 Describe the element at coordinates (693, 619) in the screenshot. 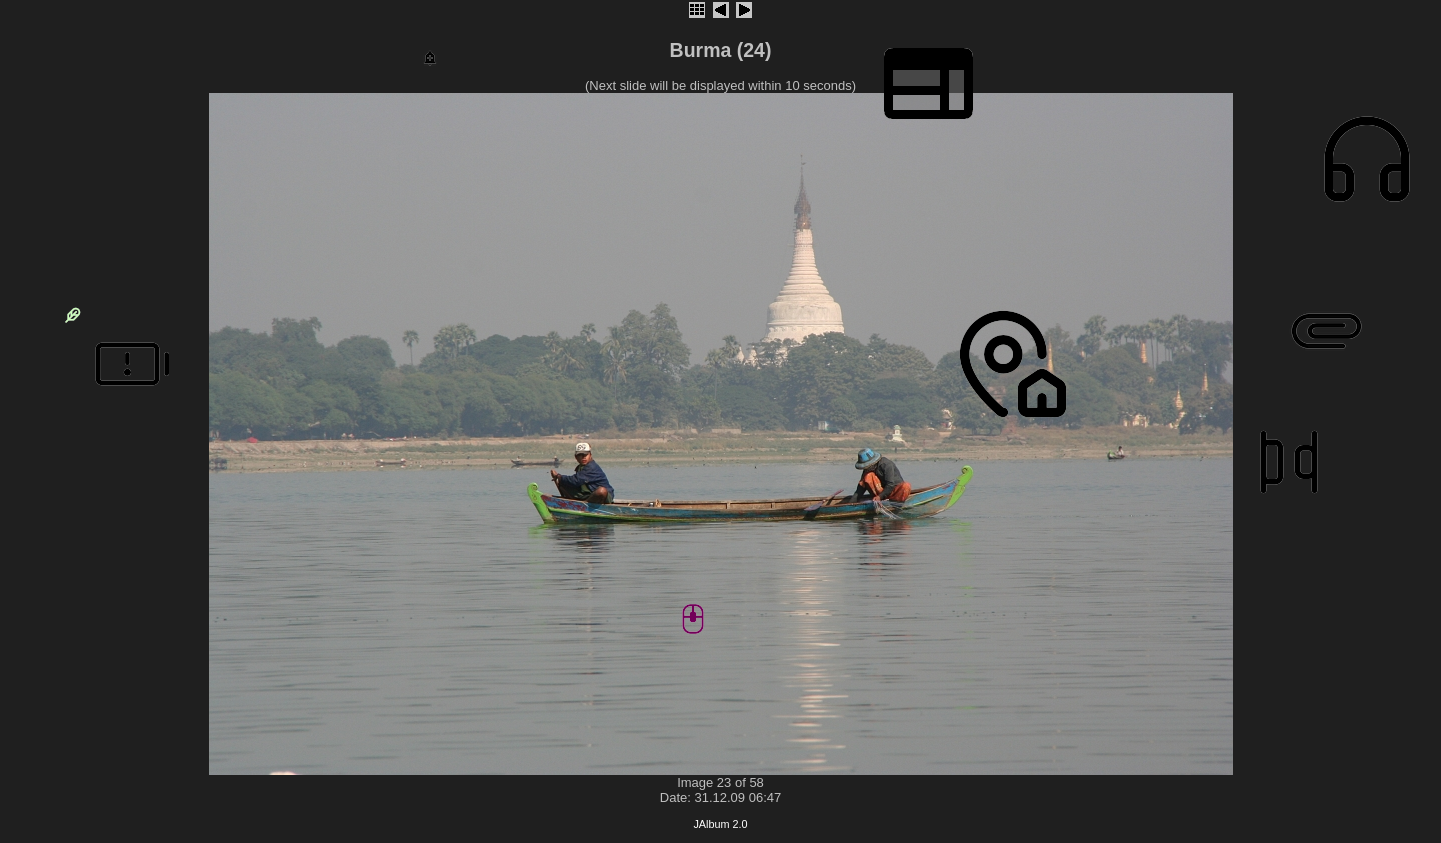

I see `middle mouse button click action` at that location.